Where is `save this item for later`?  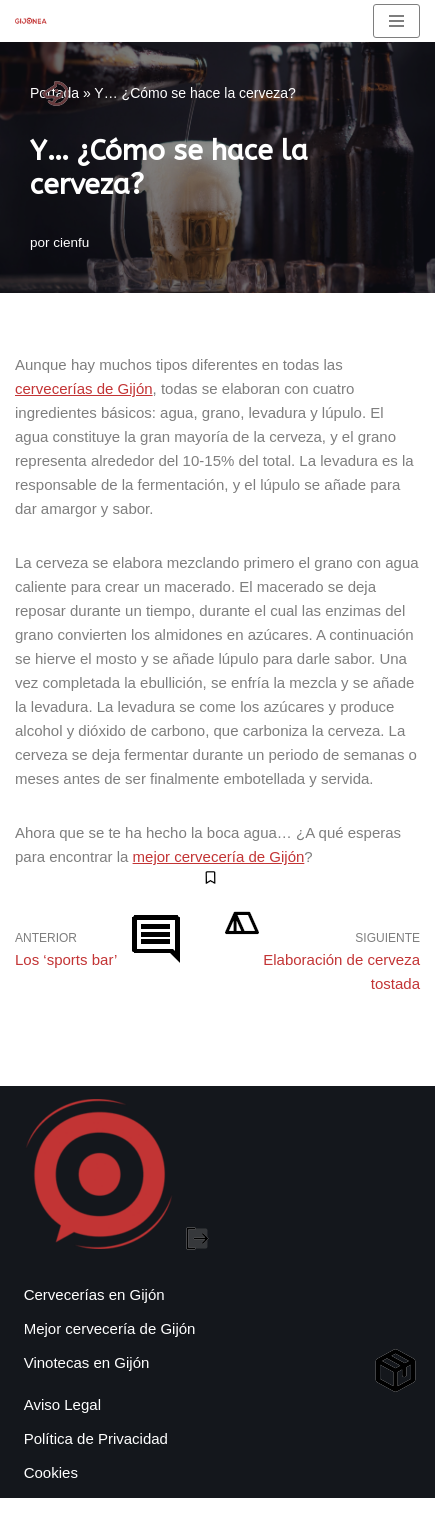 save this item for later is located at coordinates (210, 877).